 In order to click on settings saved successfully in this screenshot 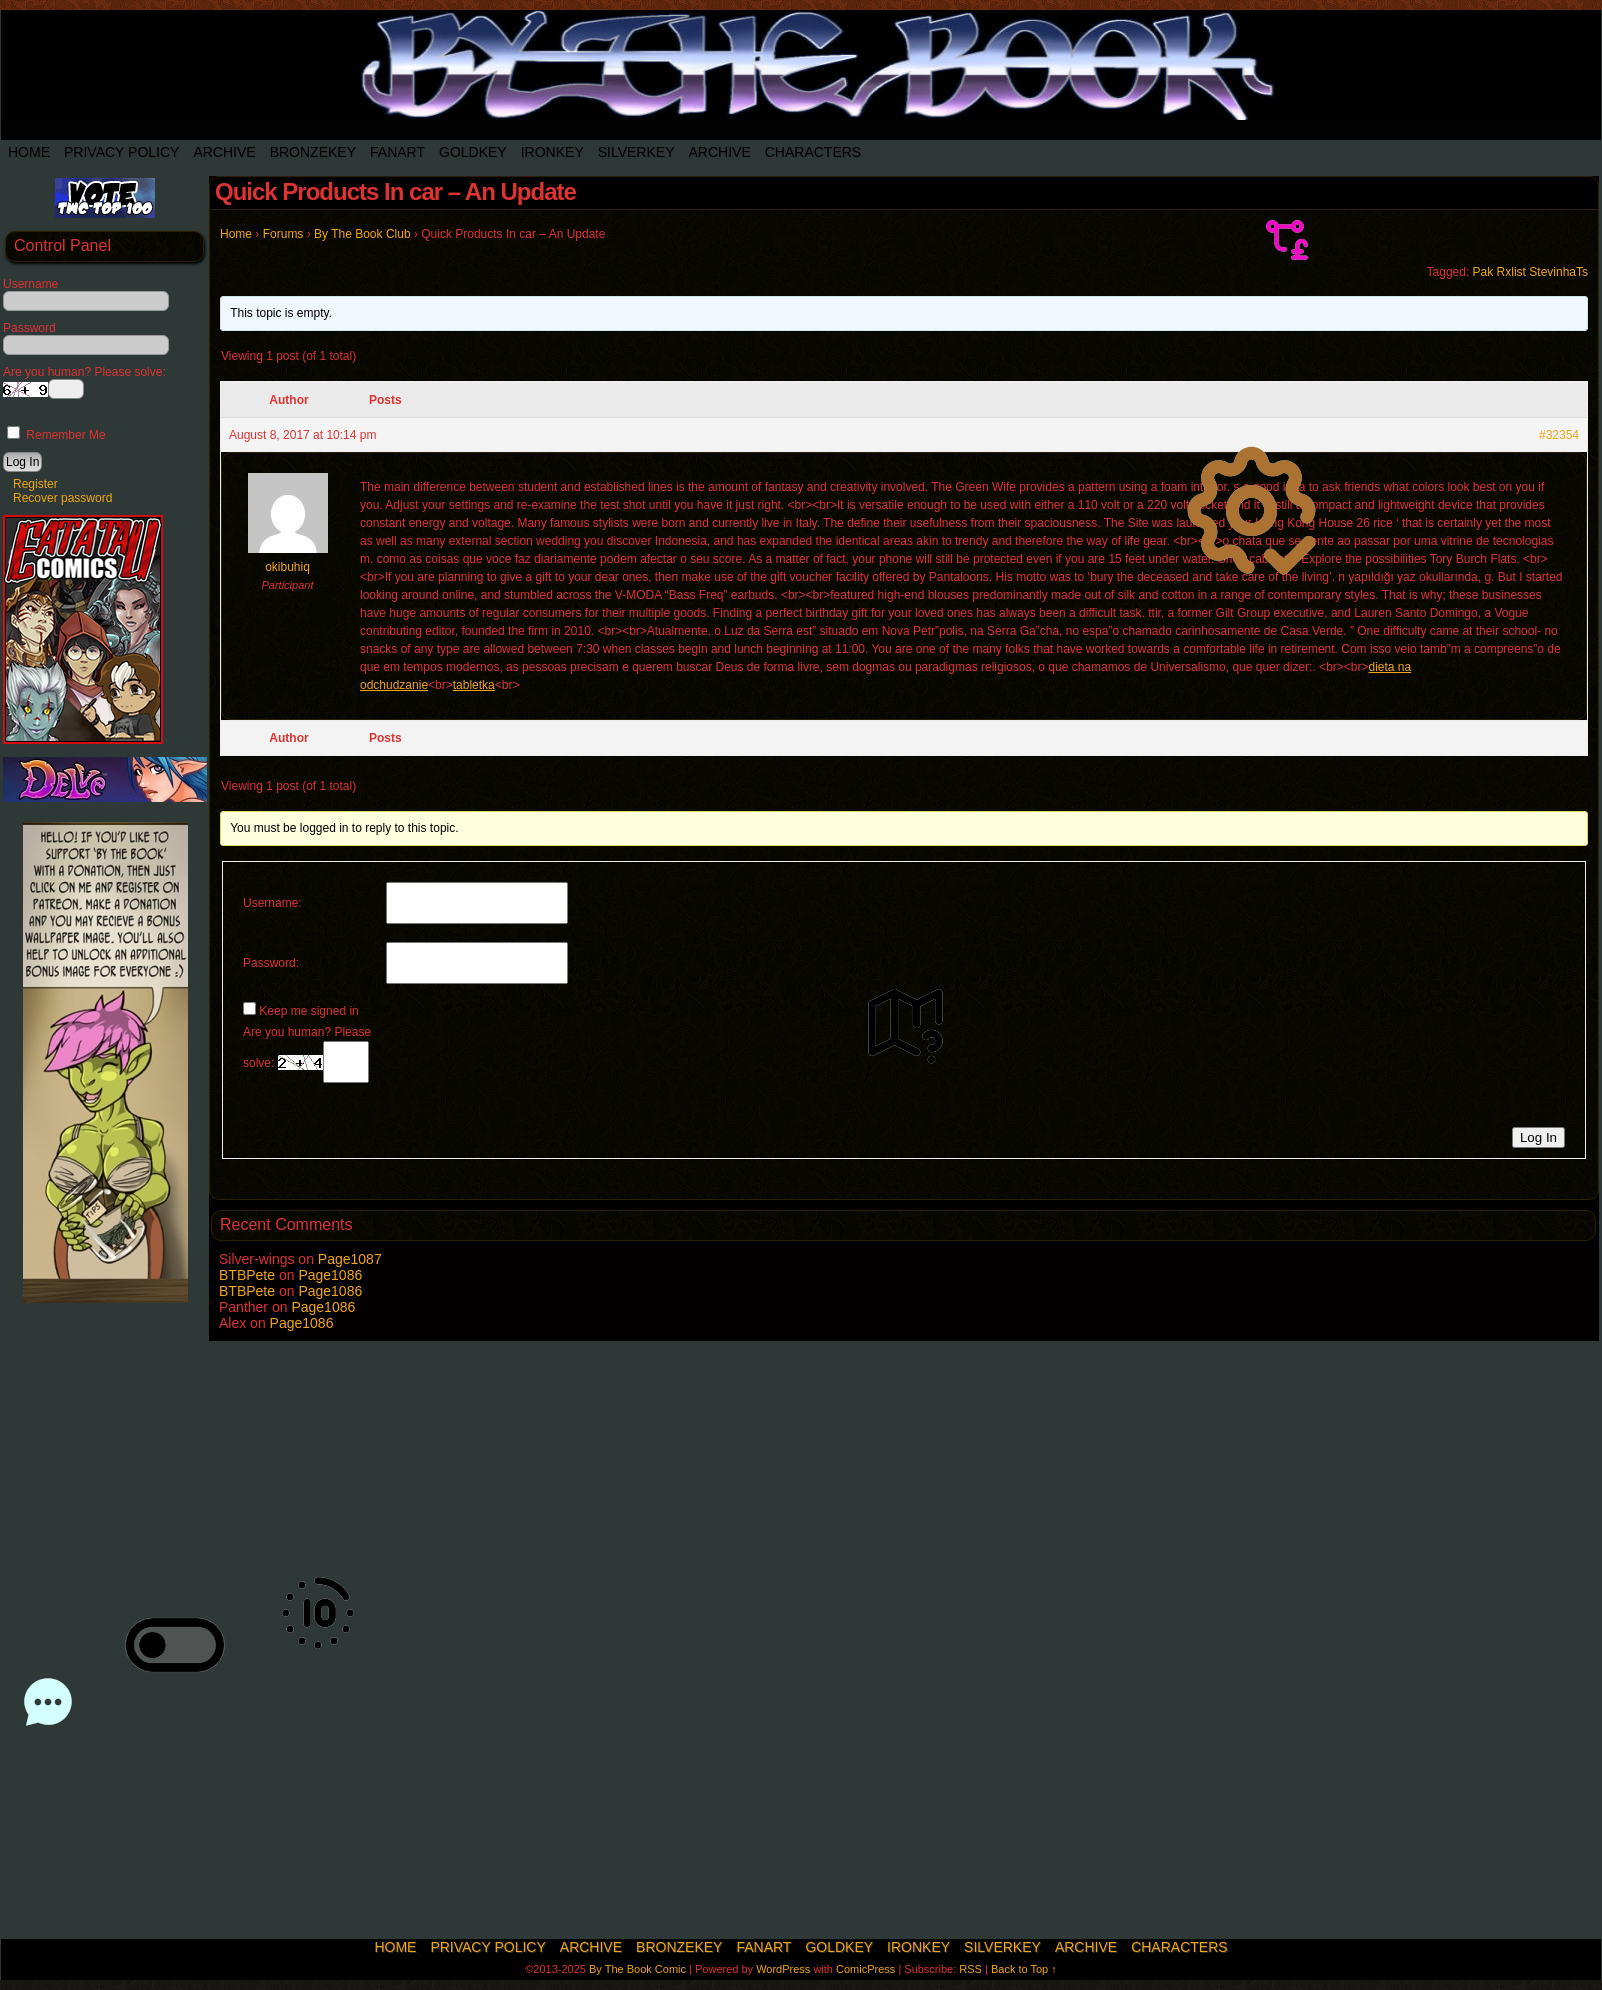, I will do `click(1251, 510)`.